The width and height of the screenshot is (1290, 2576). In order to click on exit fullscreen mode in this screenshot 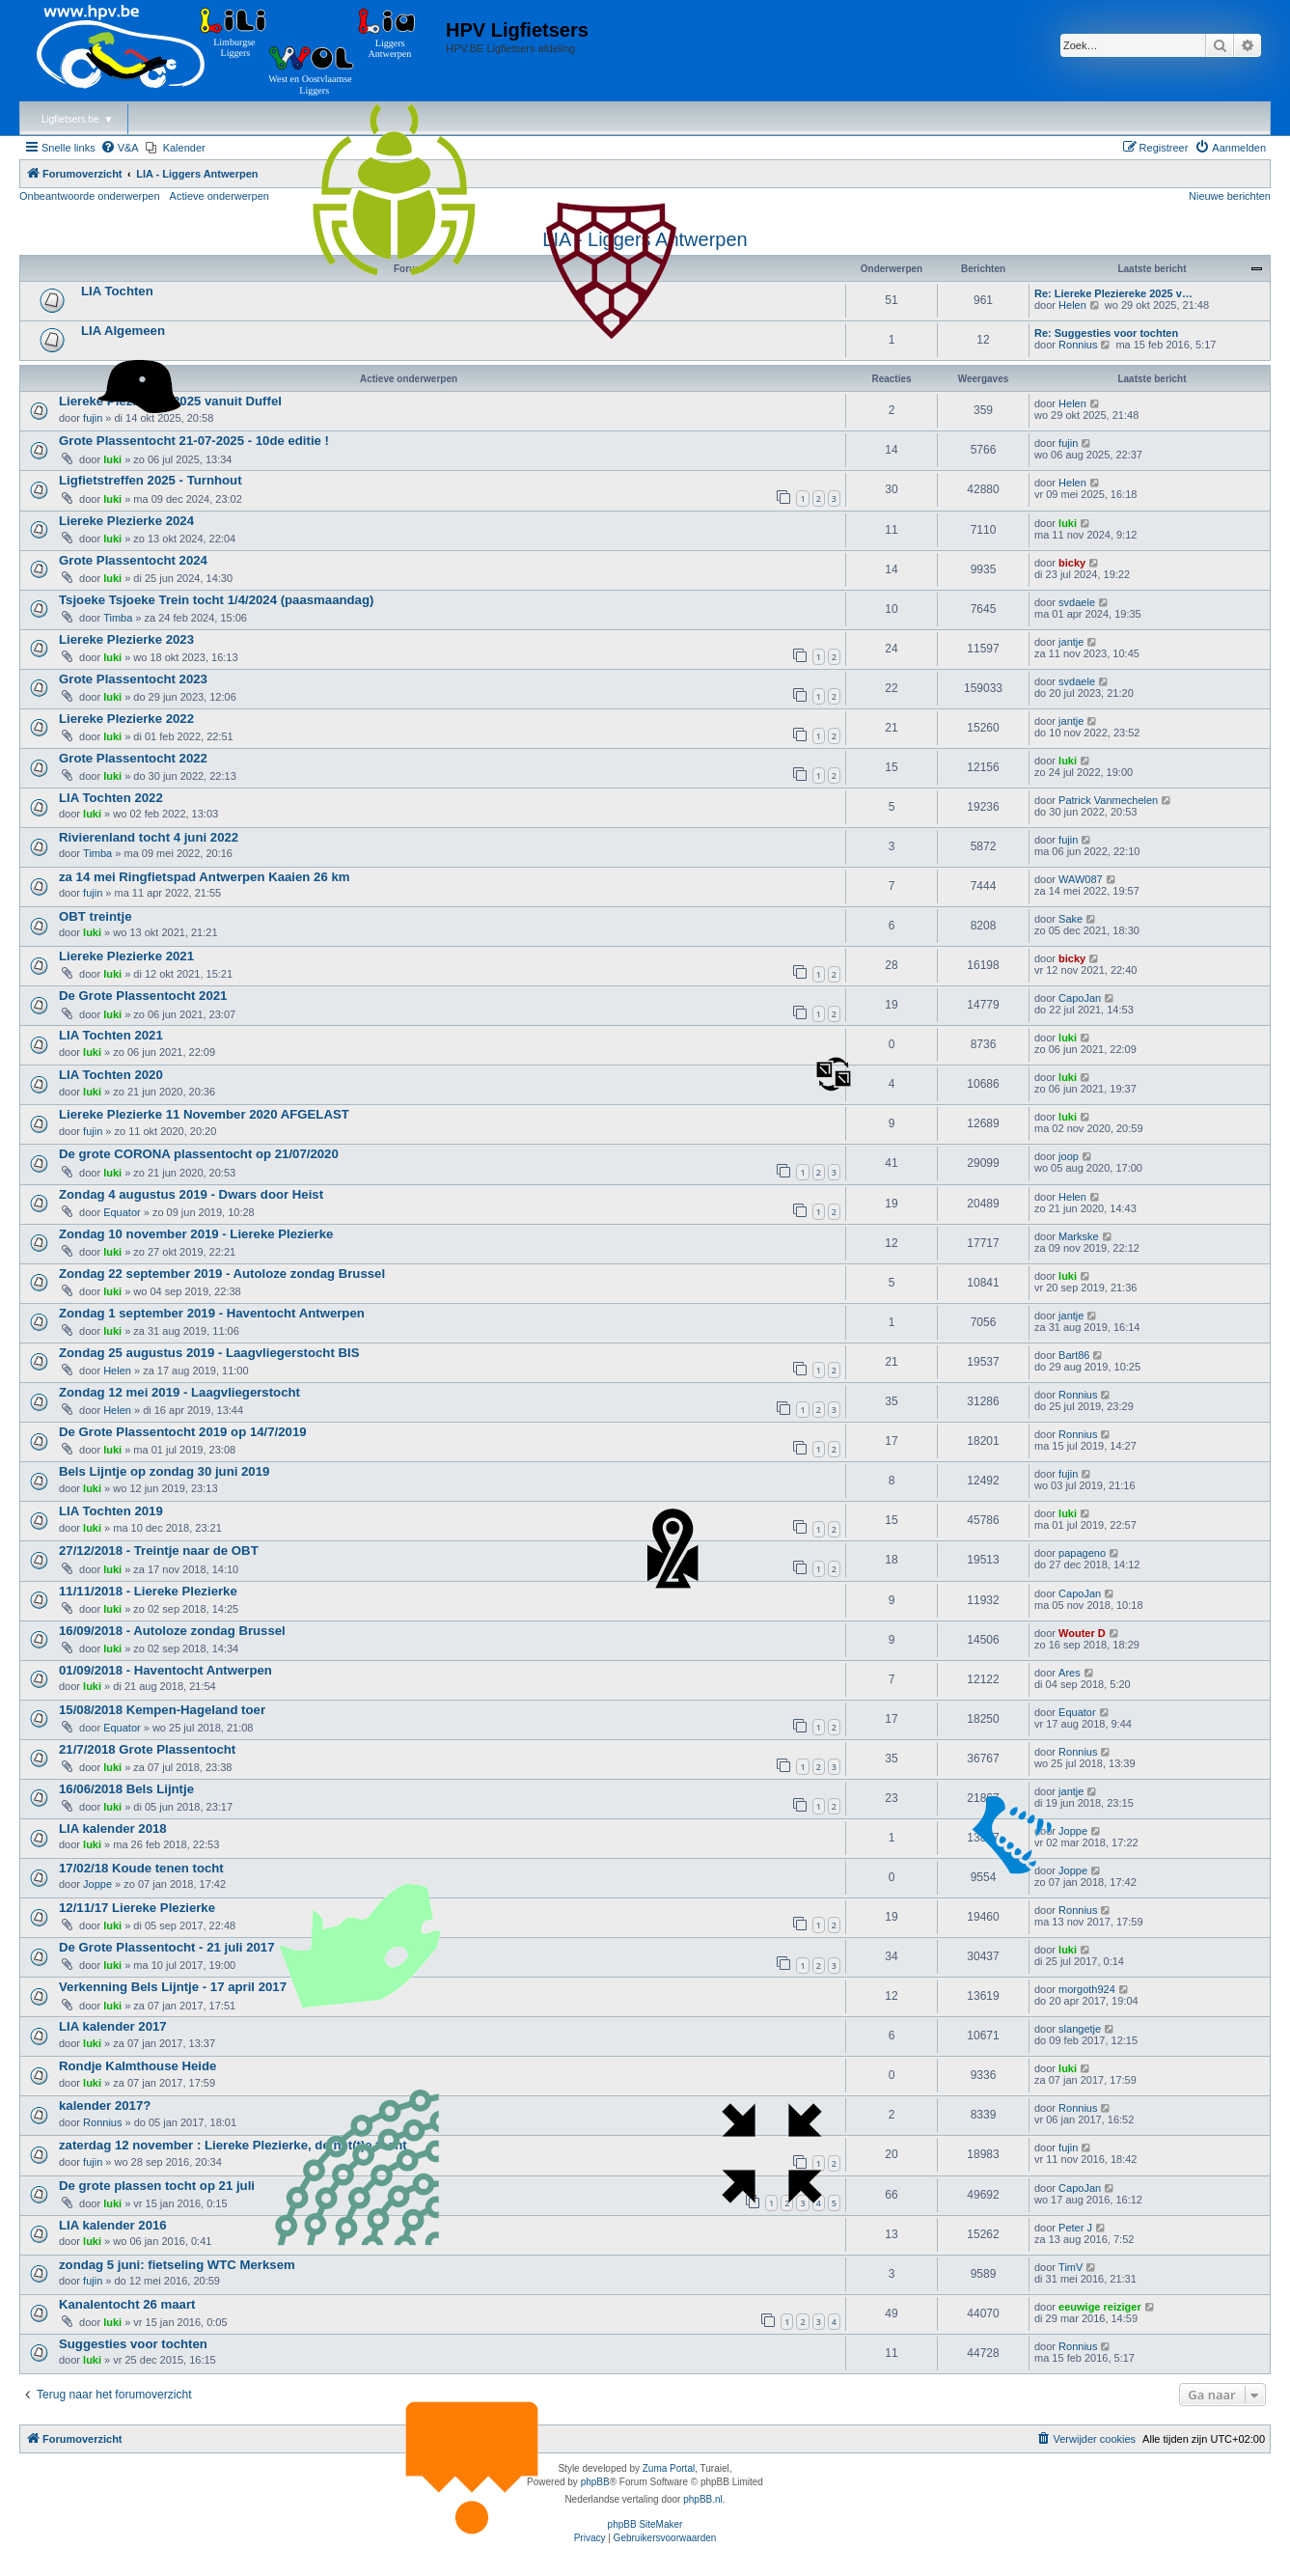, I will do `click(772, 2153)`.